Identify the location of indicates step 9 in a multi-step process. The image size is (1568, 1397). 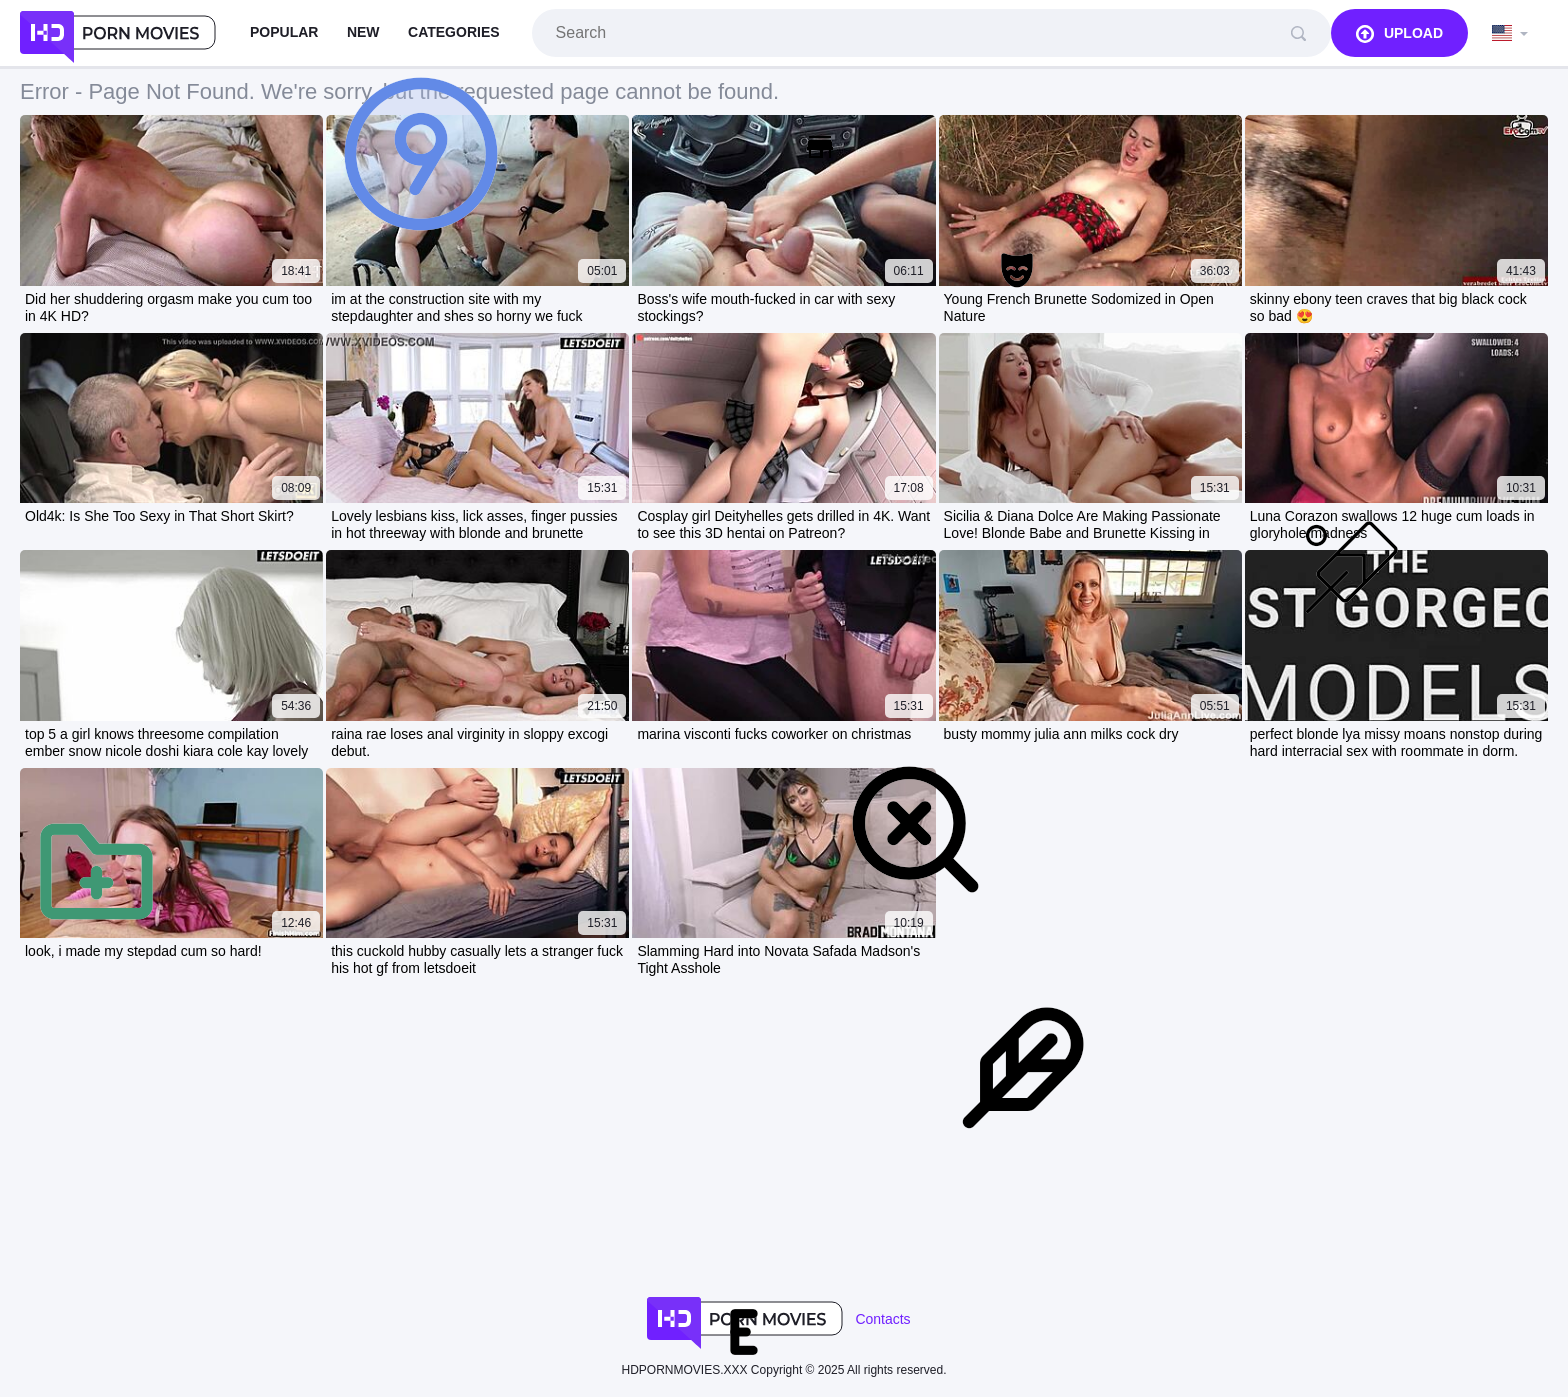
(421, 154).